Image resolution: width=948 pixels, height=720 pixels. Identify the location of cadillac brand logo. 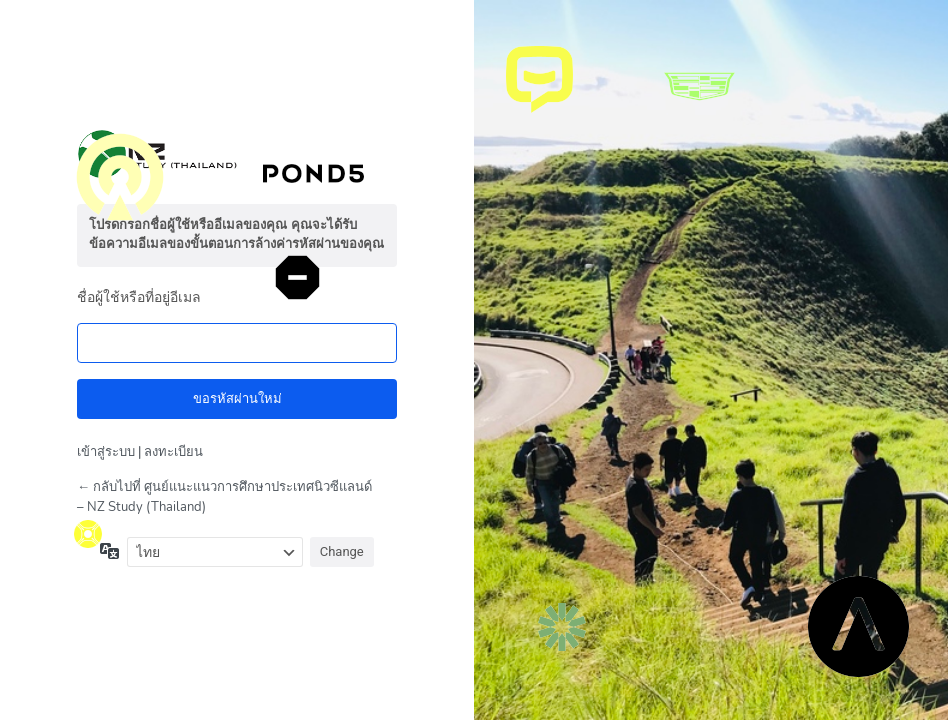
(699, 86).